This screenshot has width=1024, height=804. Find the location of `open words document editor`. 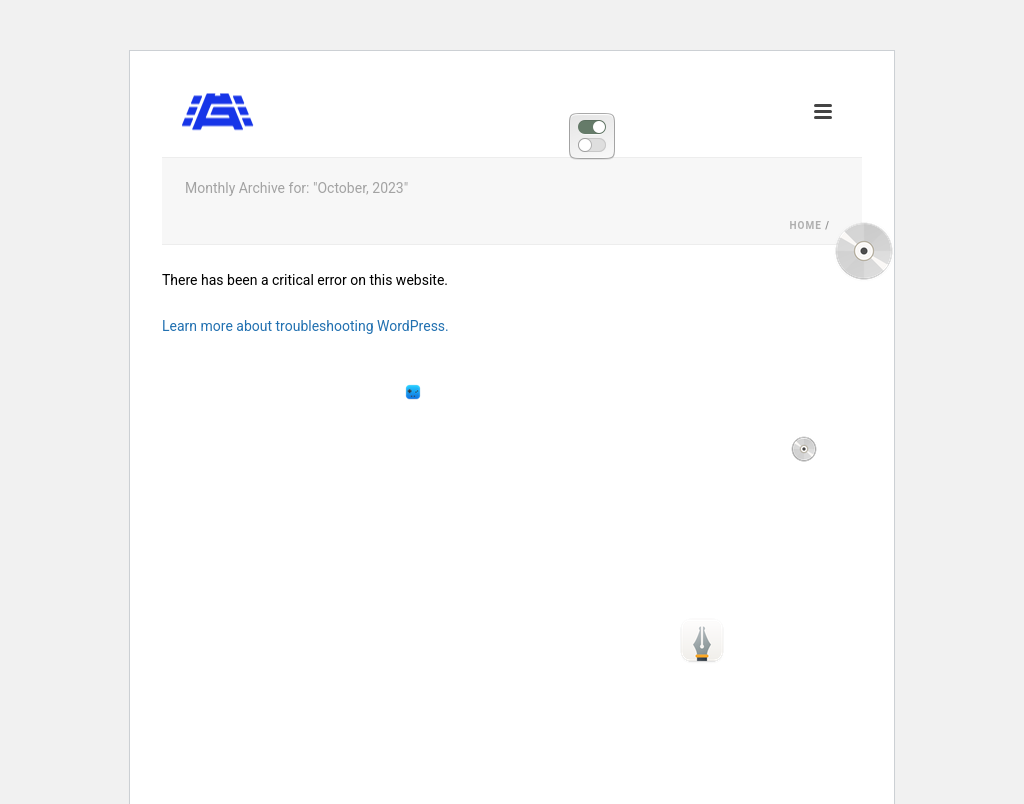

open words document editor is located at coordinates (702, 640).